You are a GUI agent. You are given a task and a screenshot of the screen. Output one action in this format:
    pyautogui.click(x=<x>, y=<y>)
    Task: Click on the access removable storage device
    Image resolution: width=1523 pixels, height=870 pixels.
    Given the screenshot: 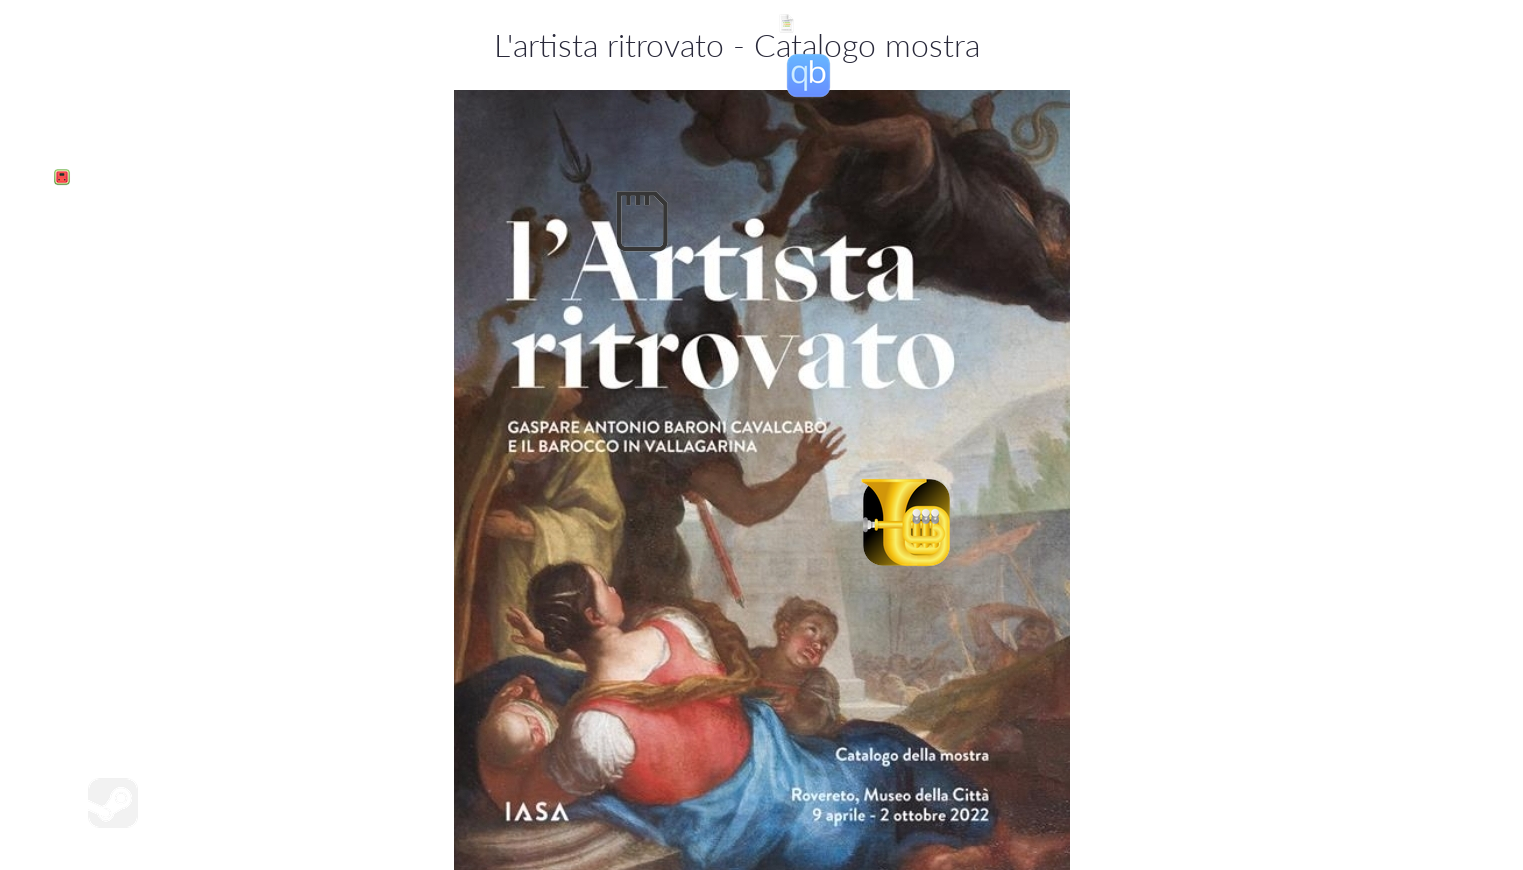 What is the action you would take?
    pyautogui.click(x=640, y=219)
    